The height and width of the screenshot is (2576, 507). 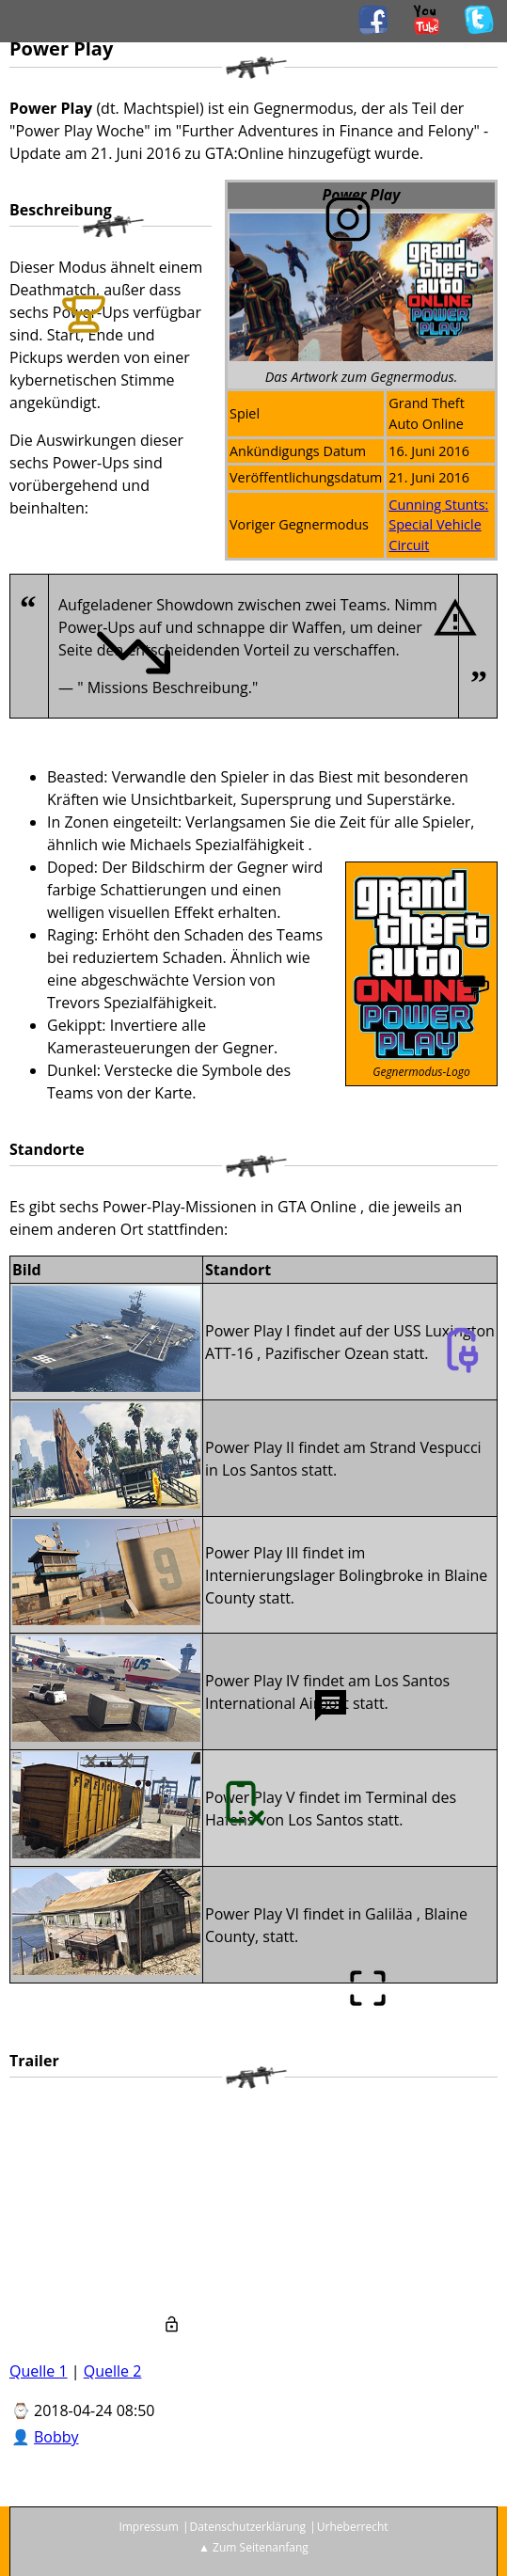 What do you see at coordinates (368, 1988) in the screenshot?
I see `scan a QR code or barcode` at bounding box center [368, 1988].